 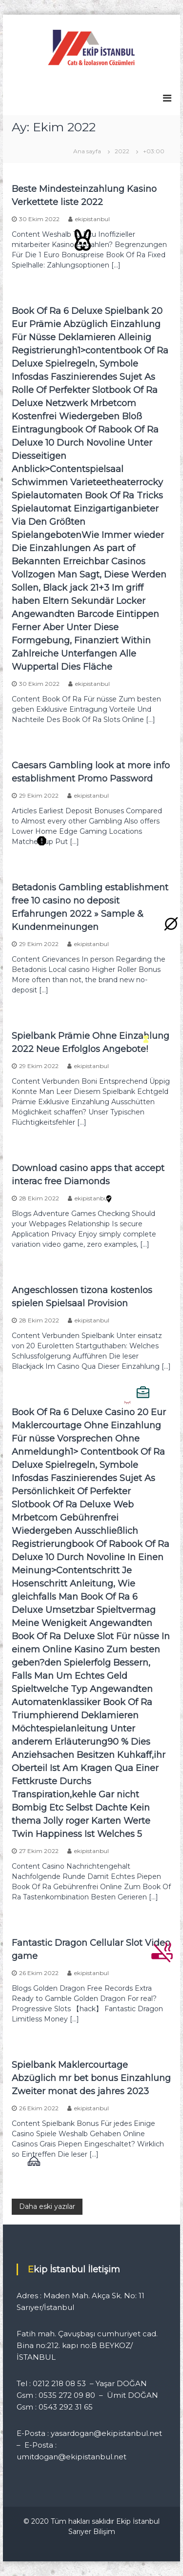 I want to click on find nearby mosques, so click(x=34, y=2161).